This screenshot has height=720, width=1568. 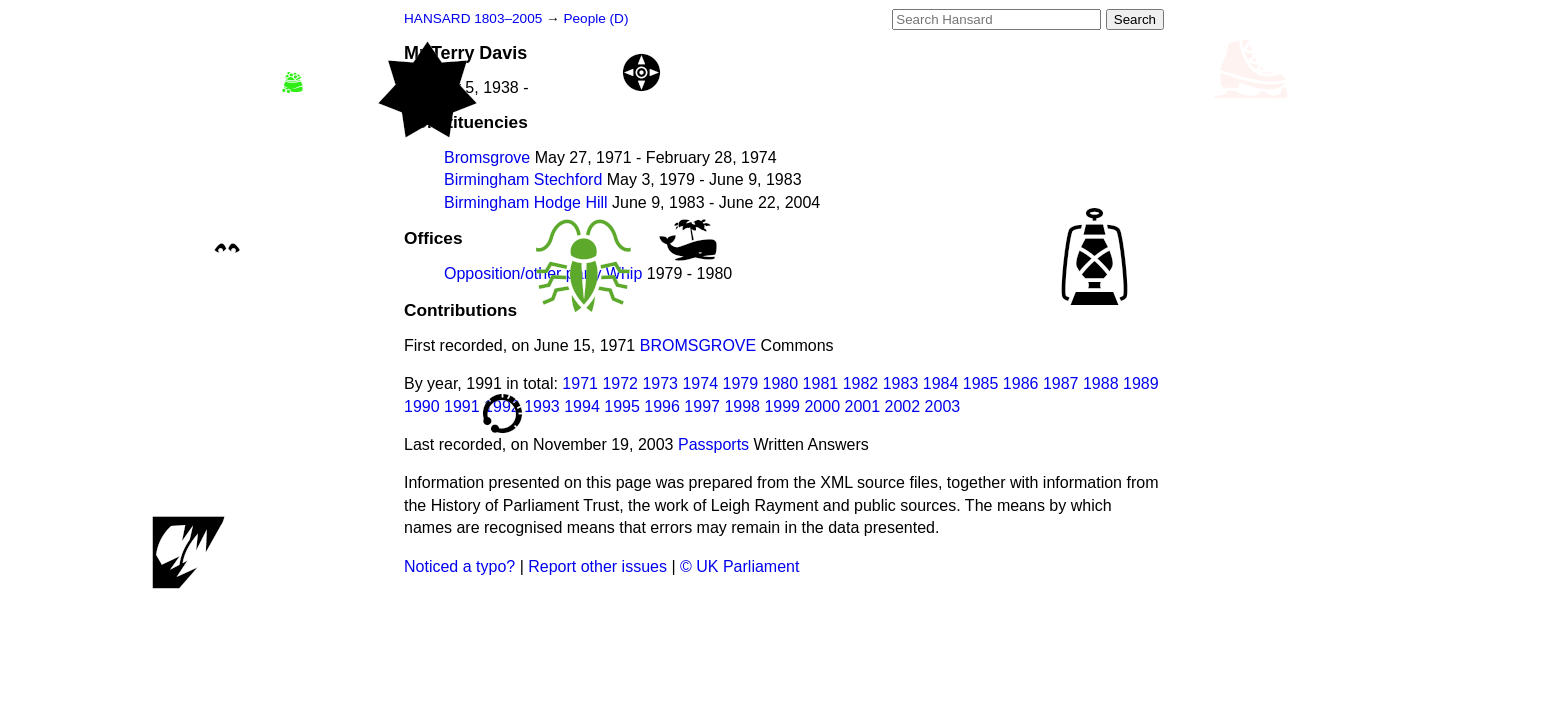 I want to click on select ent or tree creature character, so click(x=188, y=552).